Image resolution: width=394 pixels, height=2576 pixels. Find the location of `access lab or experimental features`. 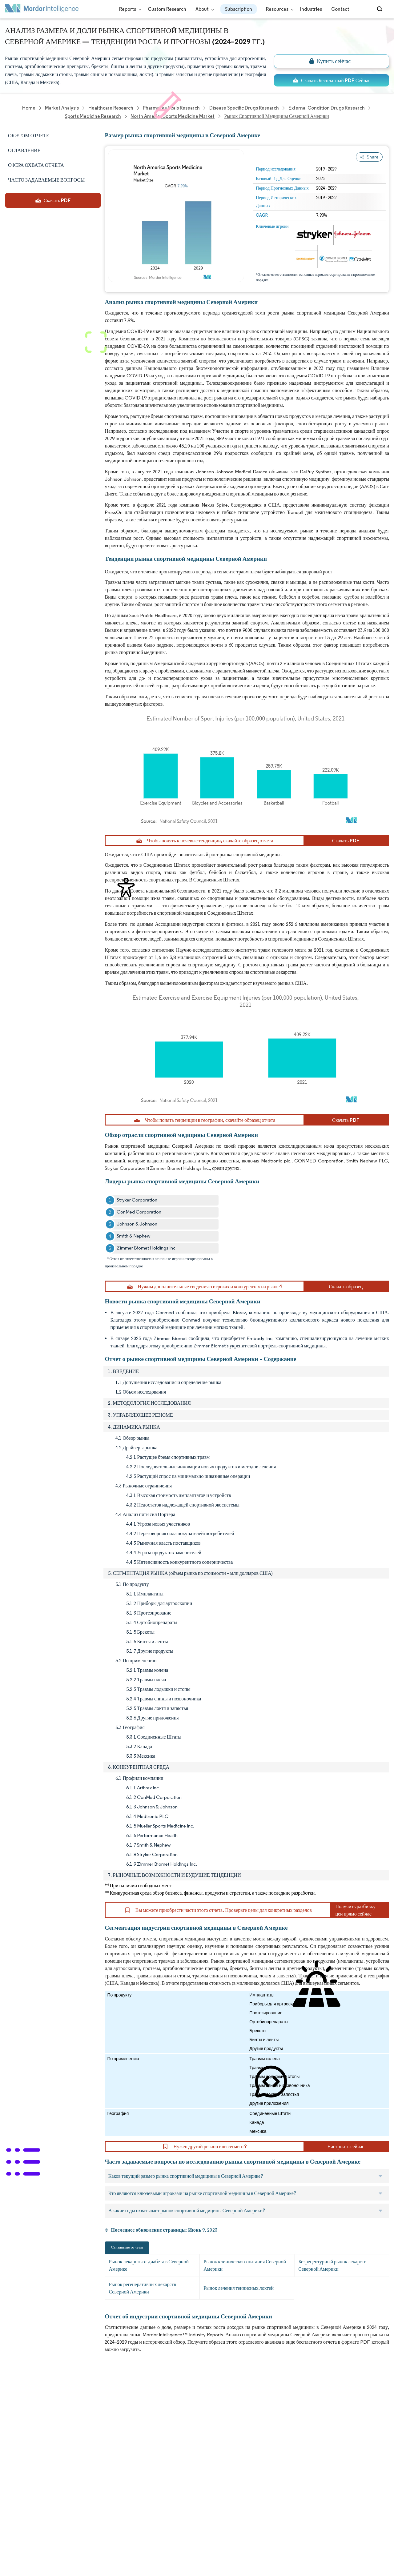

access lab or experimental features is located at coordinates (167, 105).